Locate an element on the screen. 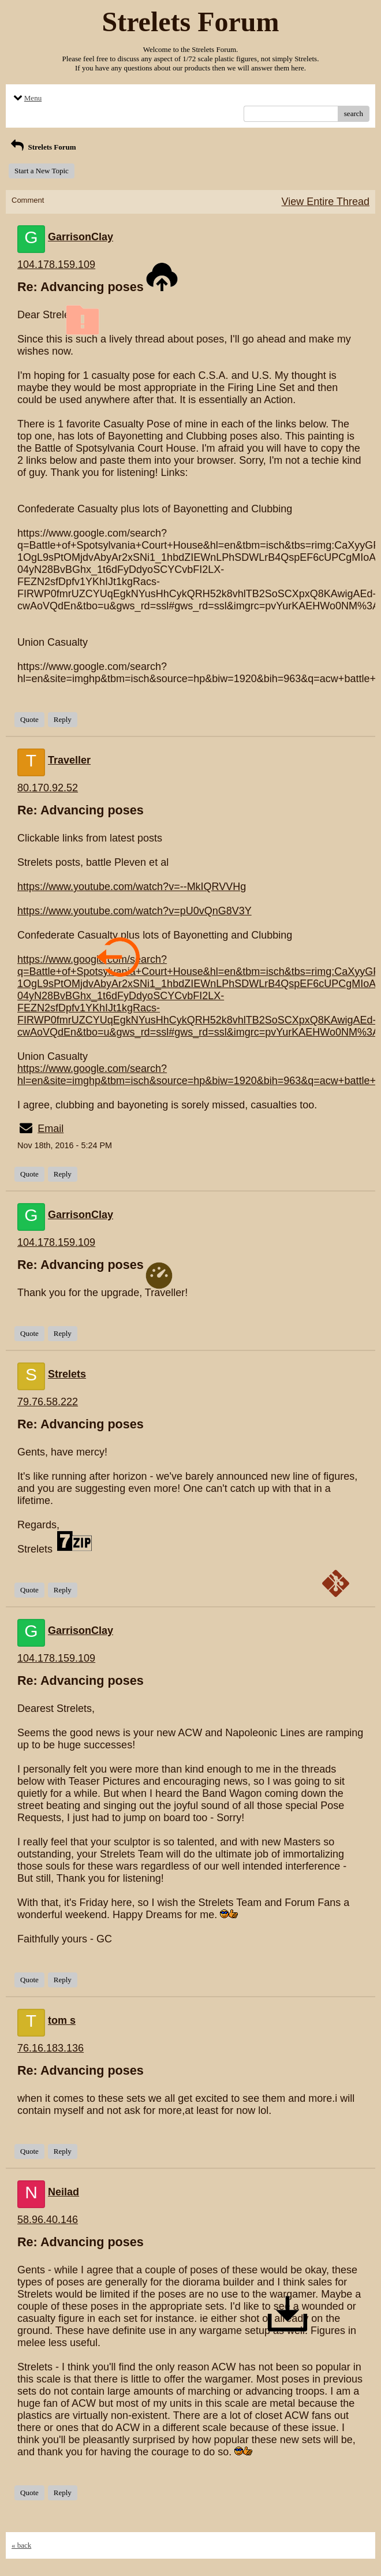 Image resolution: width=381 pixels, height=2576 pixels. open git for windows application is located at coordinates (335, 1583).